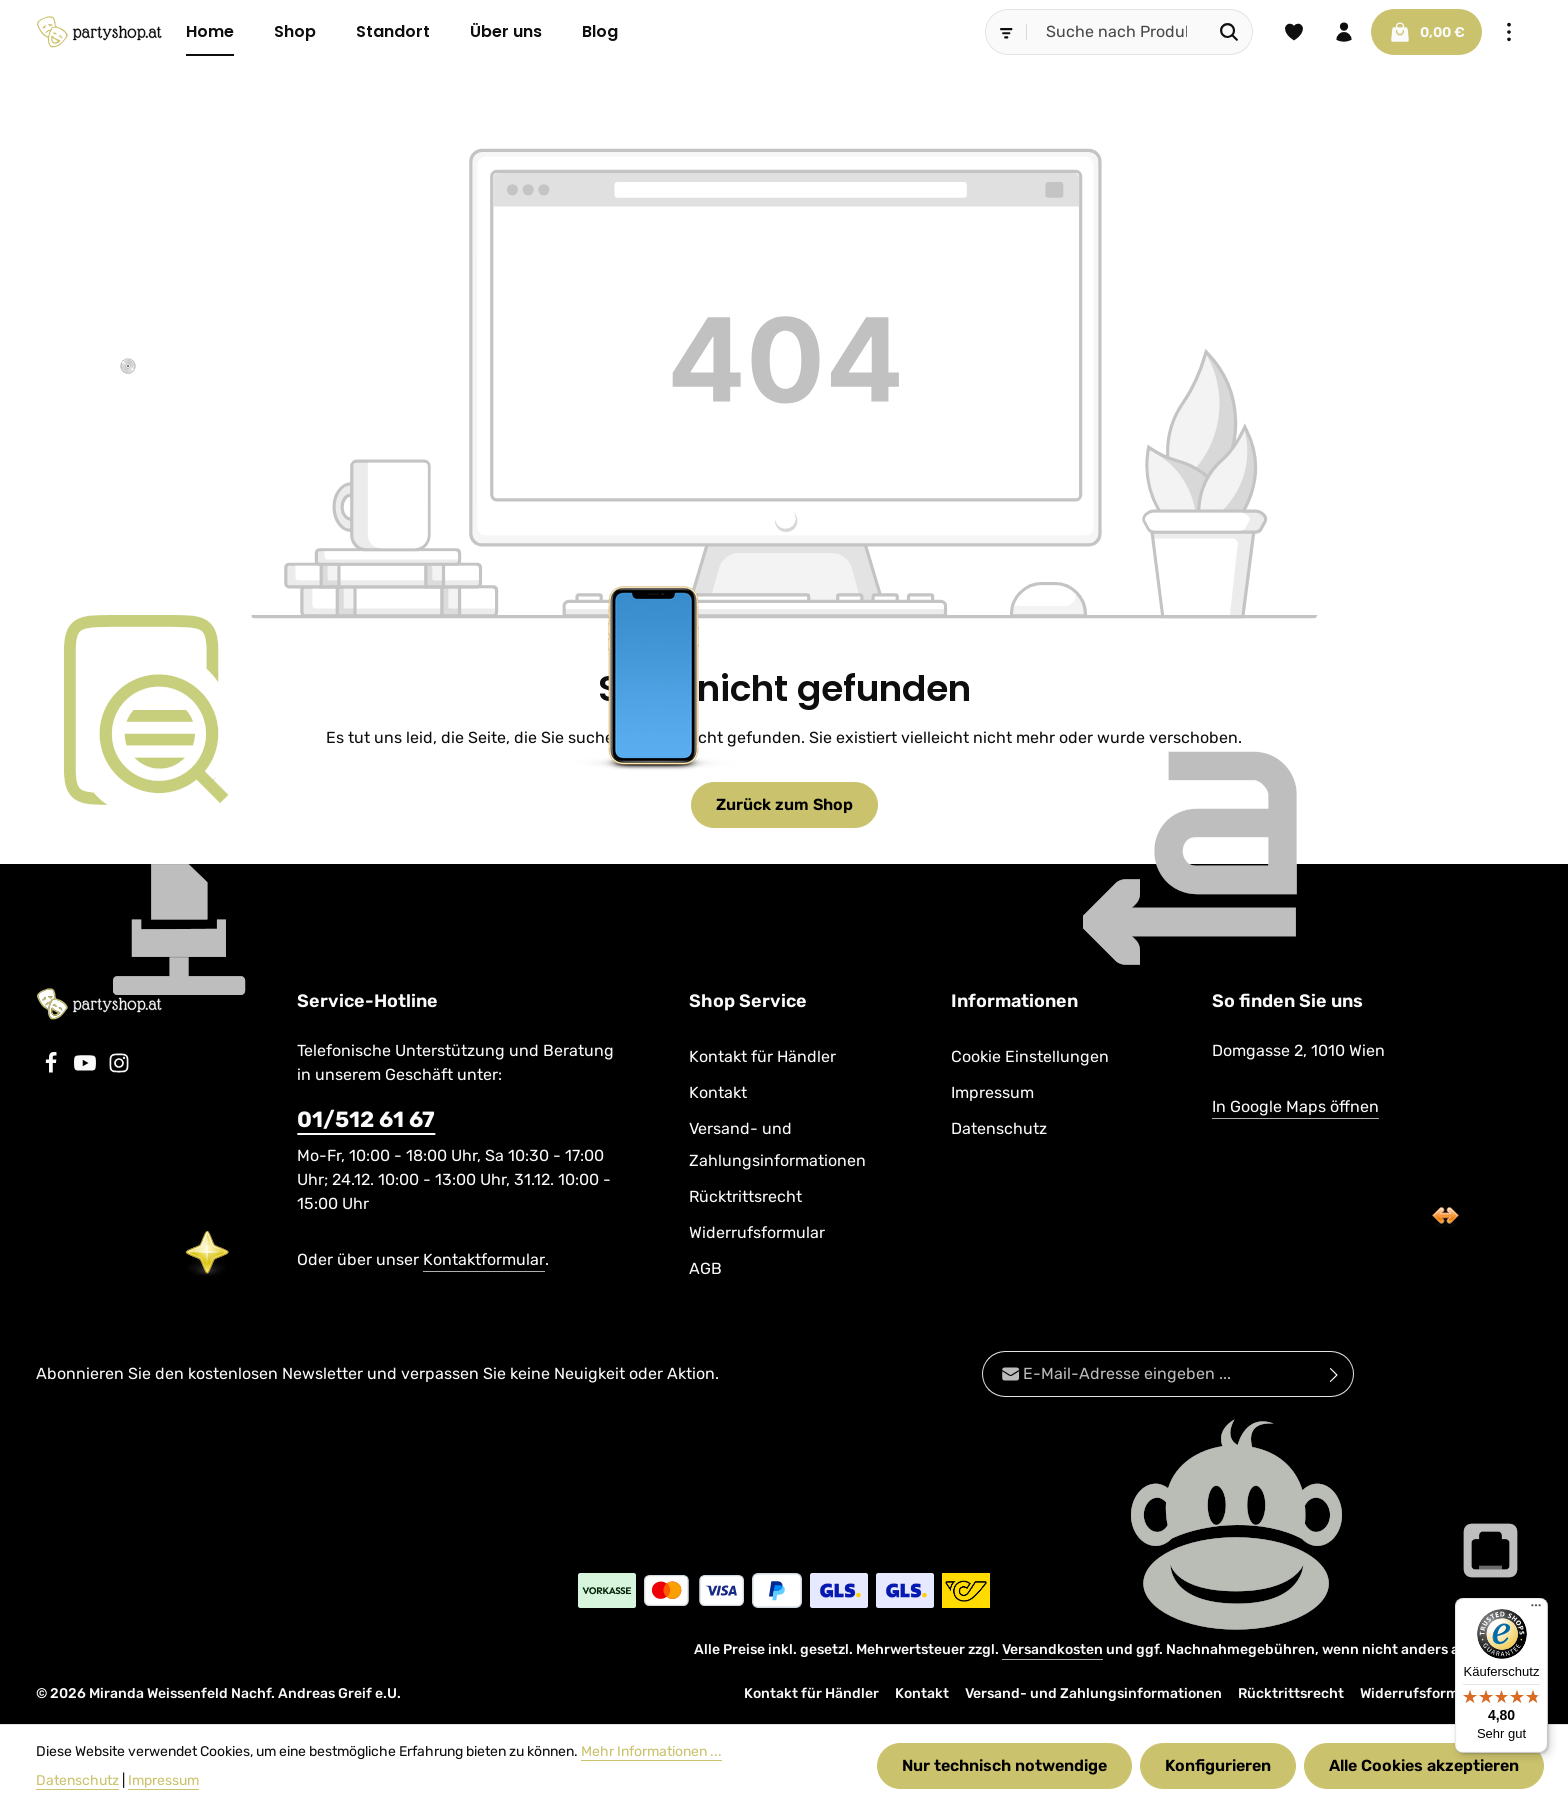 This screenshot has height=1807, width=1568. What do you see at coordinates (653, 678) in the screenshot?
I see `iPhone XR device icon` at bounding box center [653, 678].